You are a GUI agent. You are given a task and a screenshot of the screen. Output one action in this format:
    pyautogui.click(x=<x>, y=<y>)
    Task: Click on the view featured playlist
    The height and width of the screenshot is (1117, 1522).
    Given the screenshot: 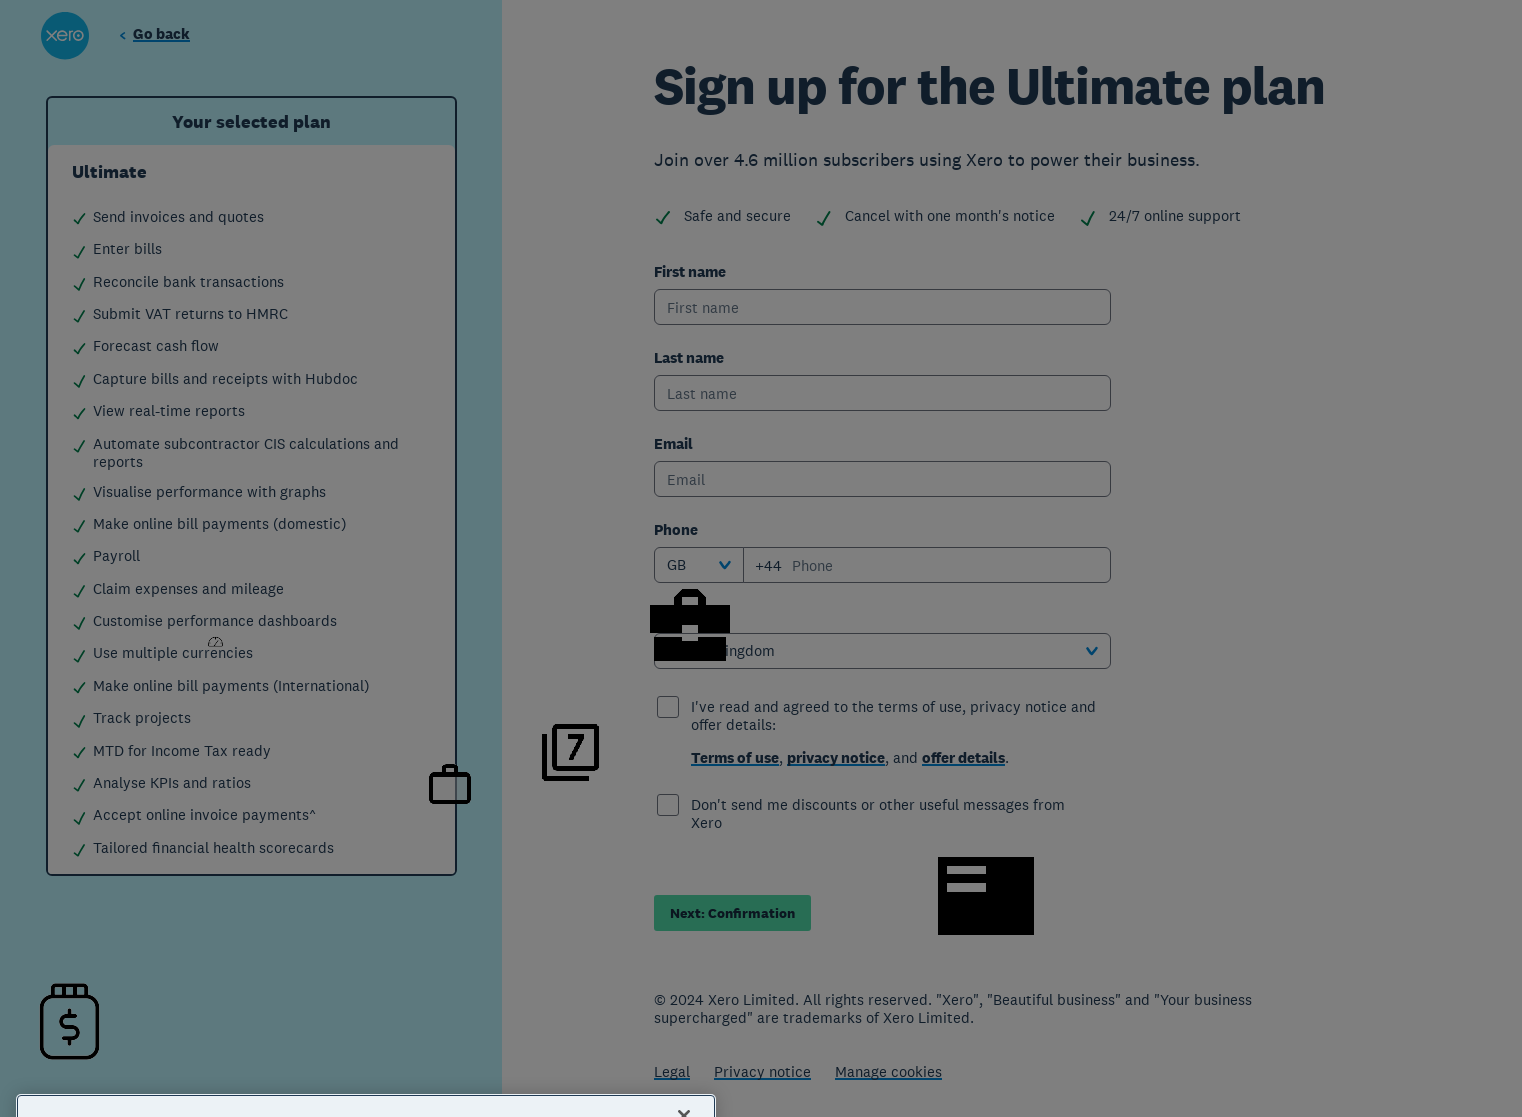 What is the action you would take?
    pyautogui.click(x=986, y=896)
    